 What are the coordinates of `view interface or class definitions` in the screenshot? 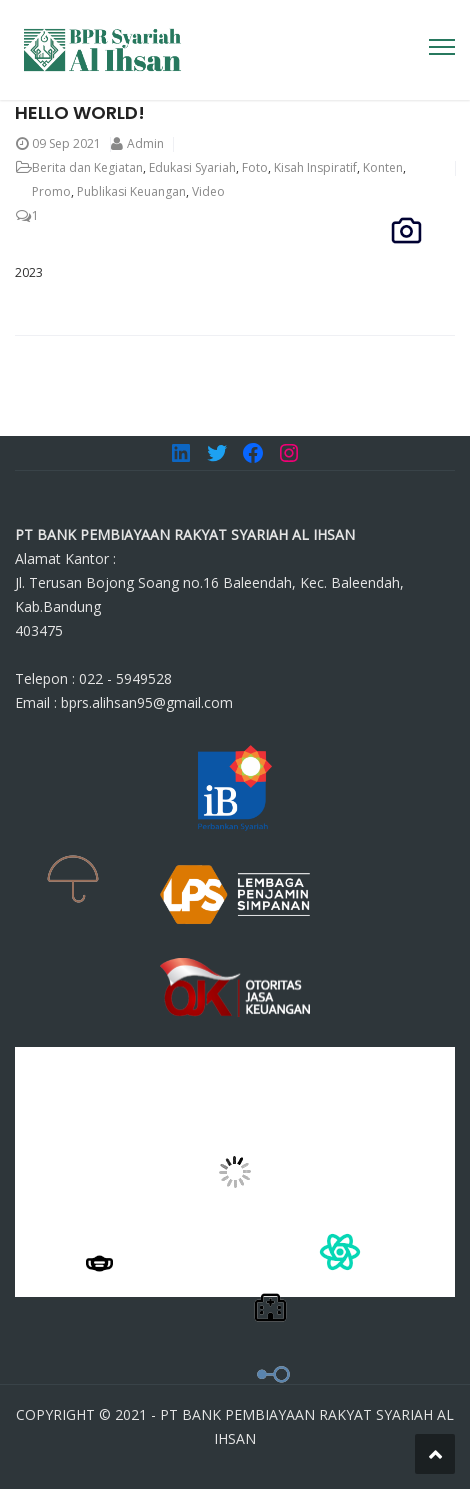 It's located at (273, 1375).